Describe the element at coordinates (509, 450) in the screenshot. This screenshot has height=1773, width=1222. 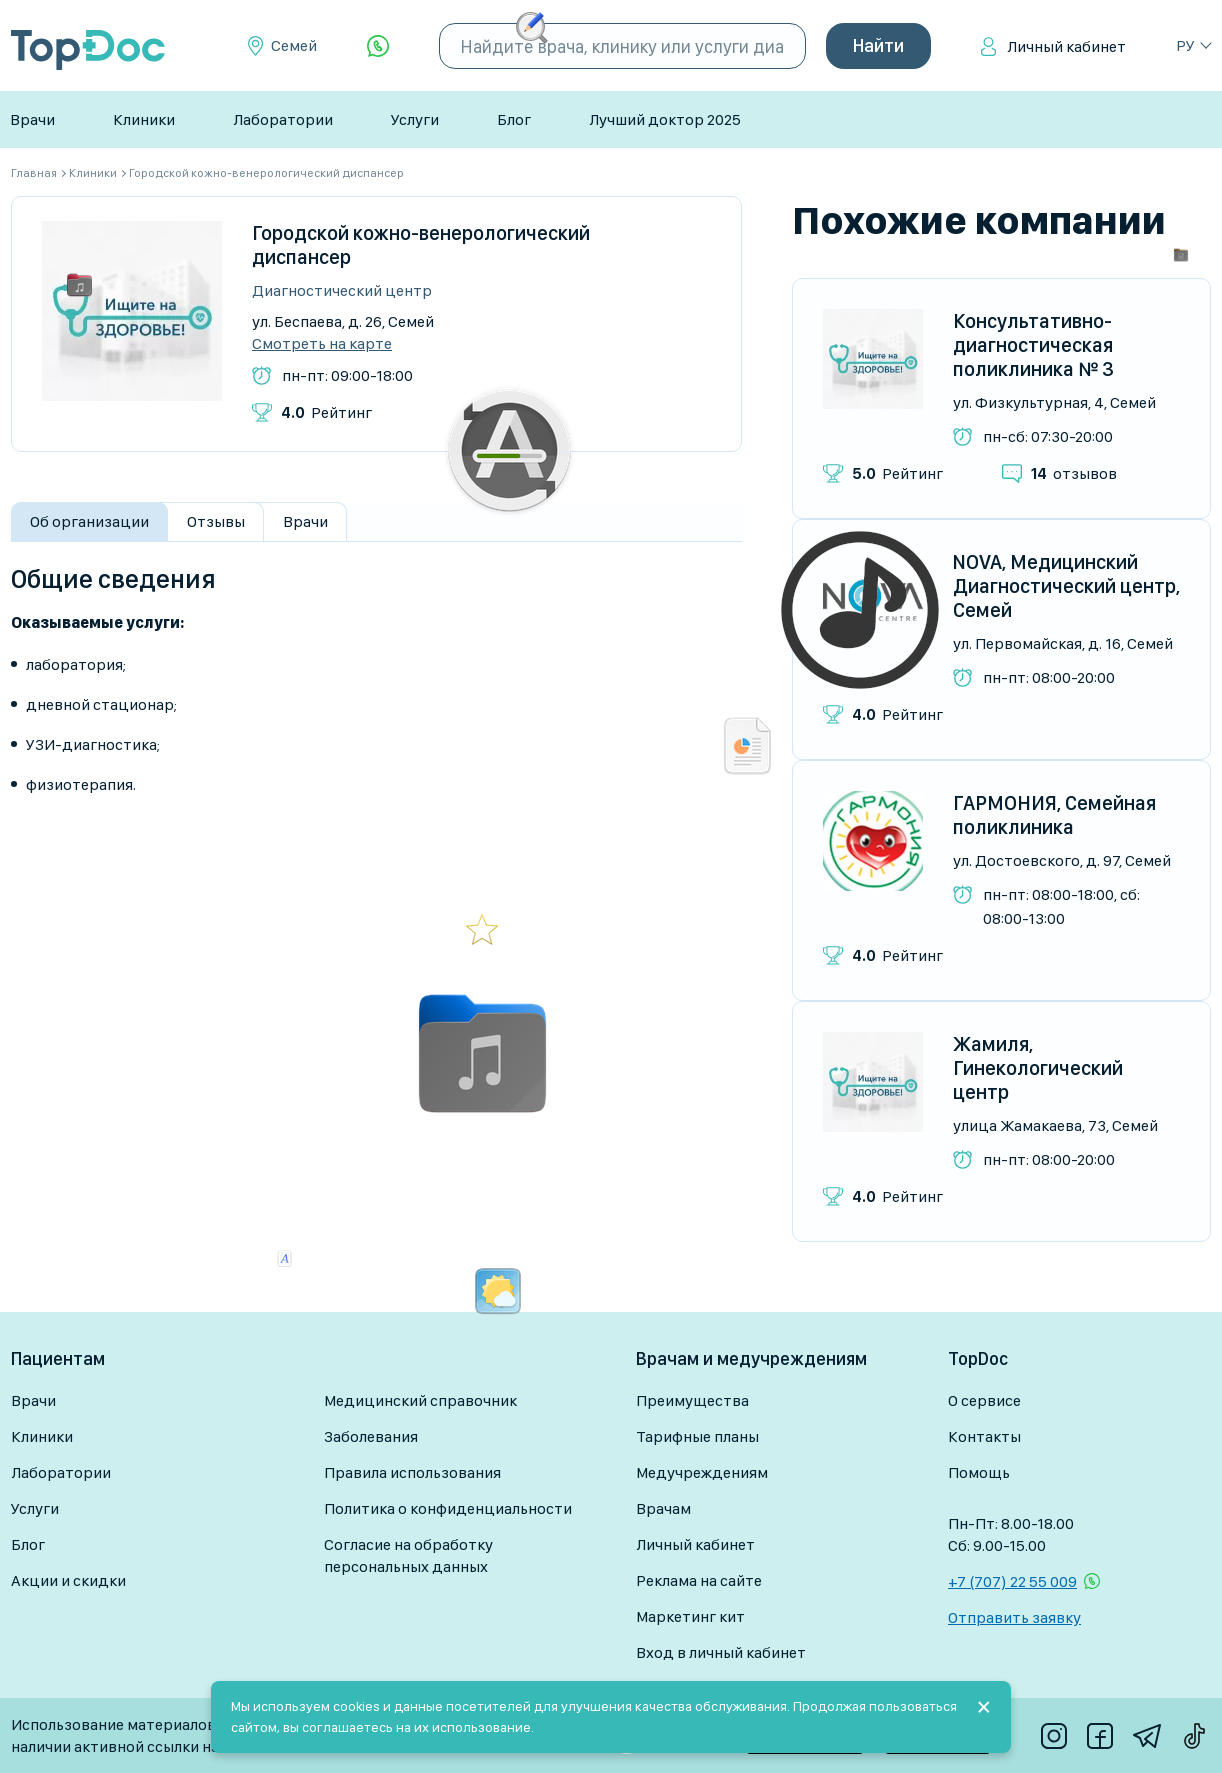
I see `open the software updater application` at that location.